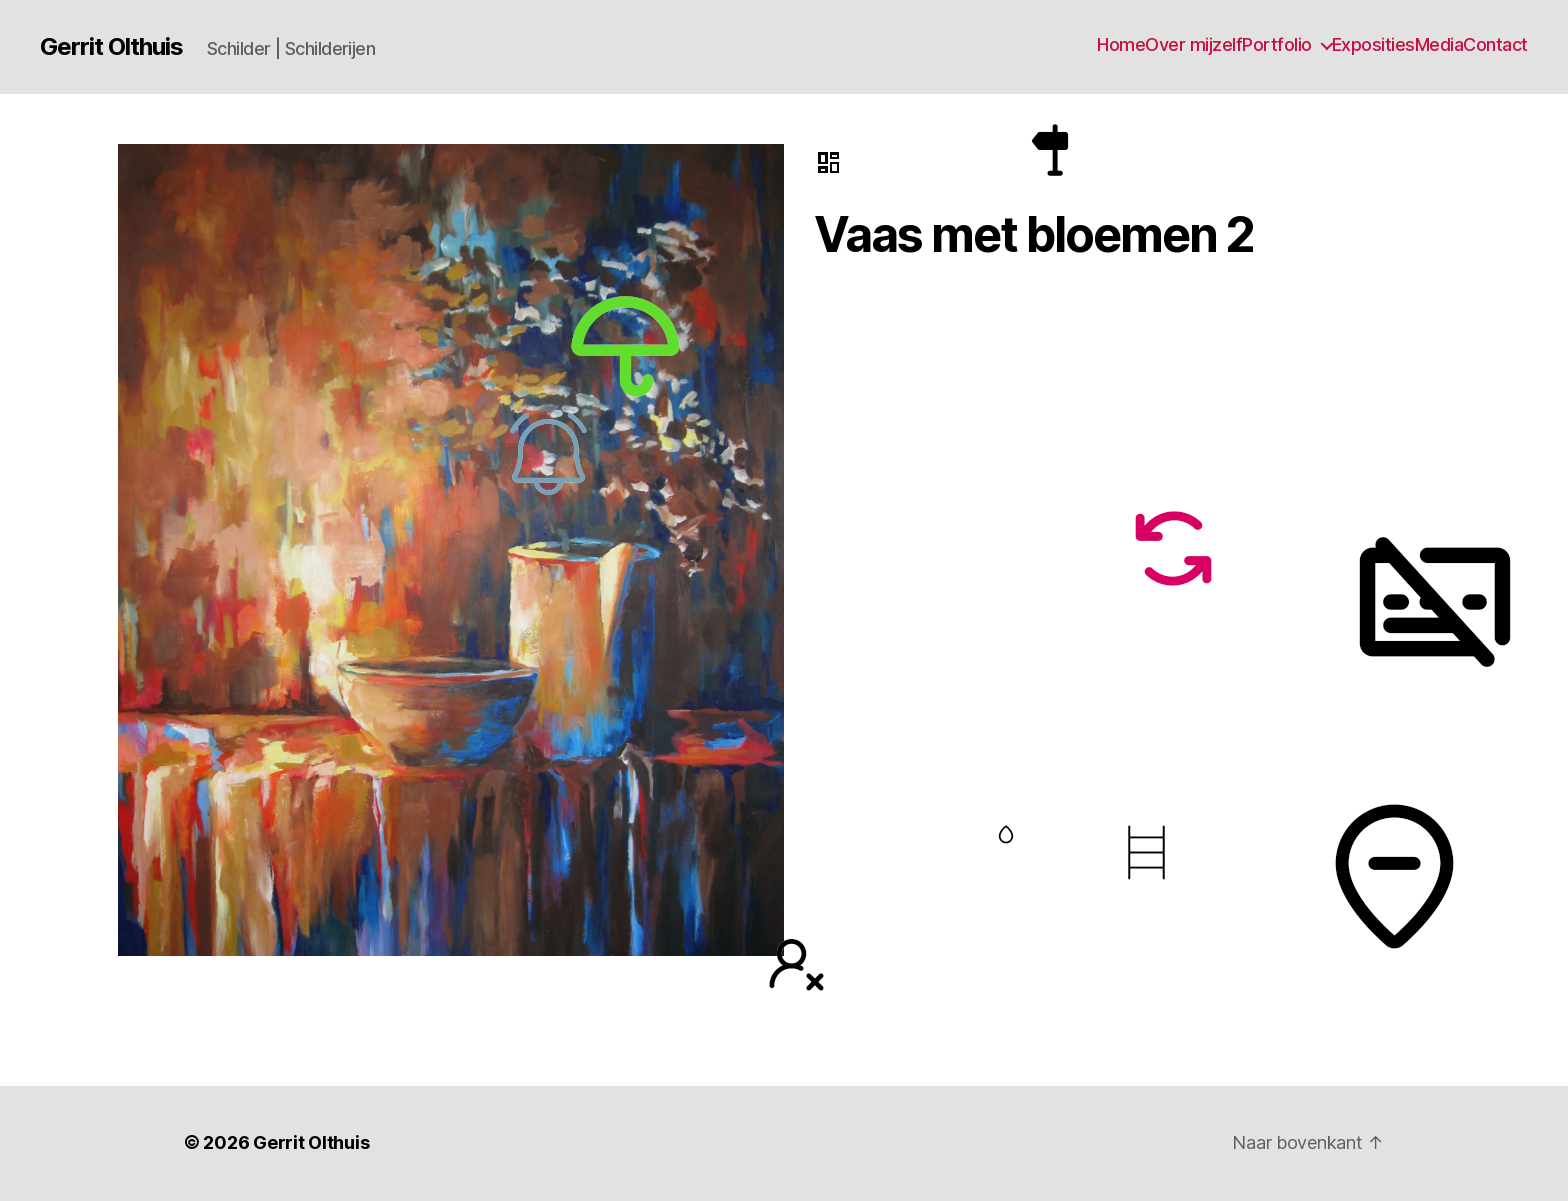 This screenshot has height=1201, width=1568. What do you see at coordinates (829, 163) in the screenshot?
I see `access the main dashboard` at bounding box center [829, 163].